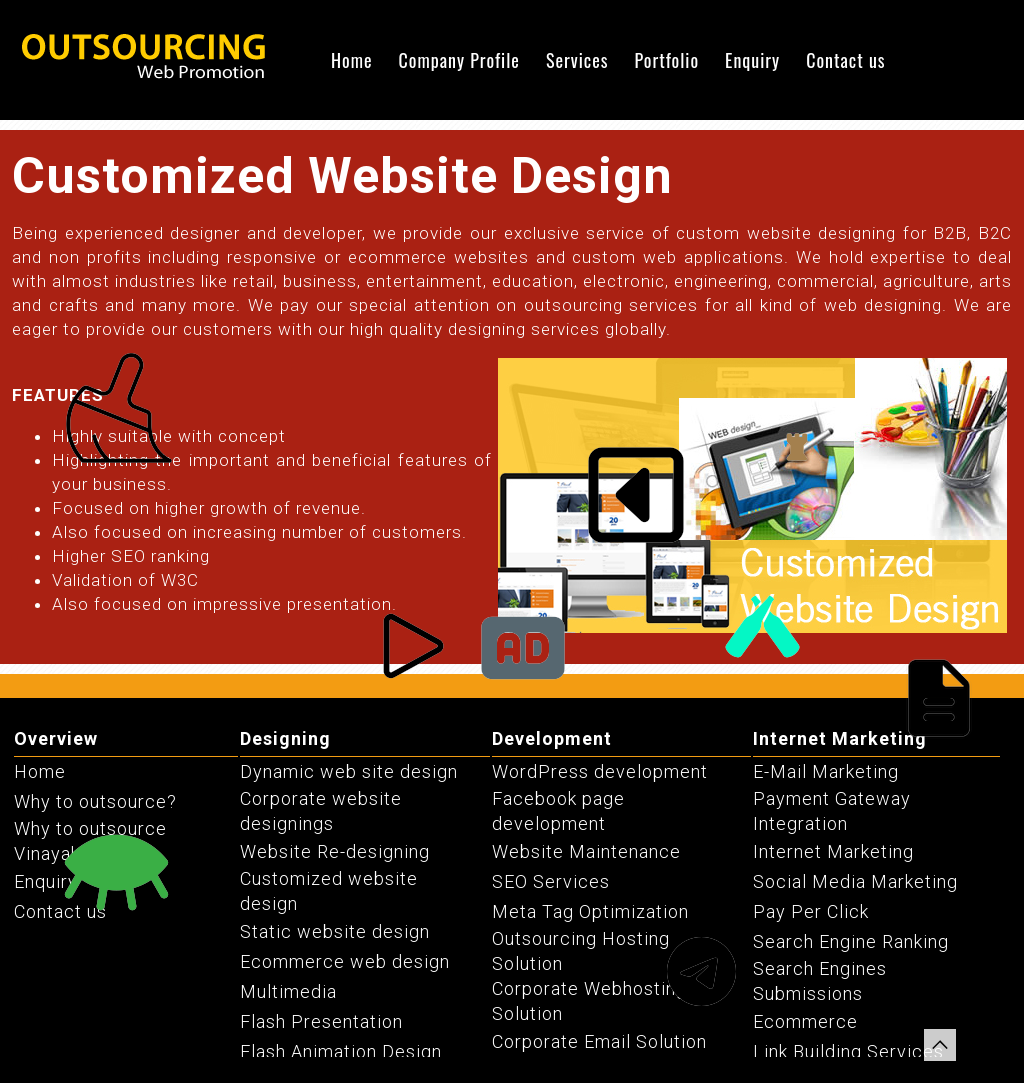 This screenshot has height=1083, width=1024. I want to click on open Telegram messaging app, so click(701, 971).